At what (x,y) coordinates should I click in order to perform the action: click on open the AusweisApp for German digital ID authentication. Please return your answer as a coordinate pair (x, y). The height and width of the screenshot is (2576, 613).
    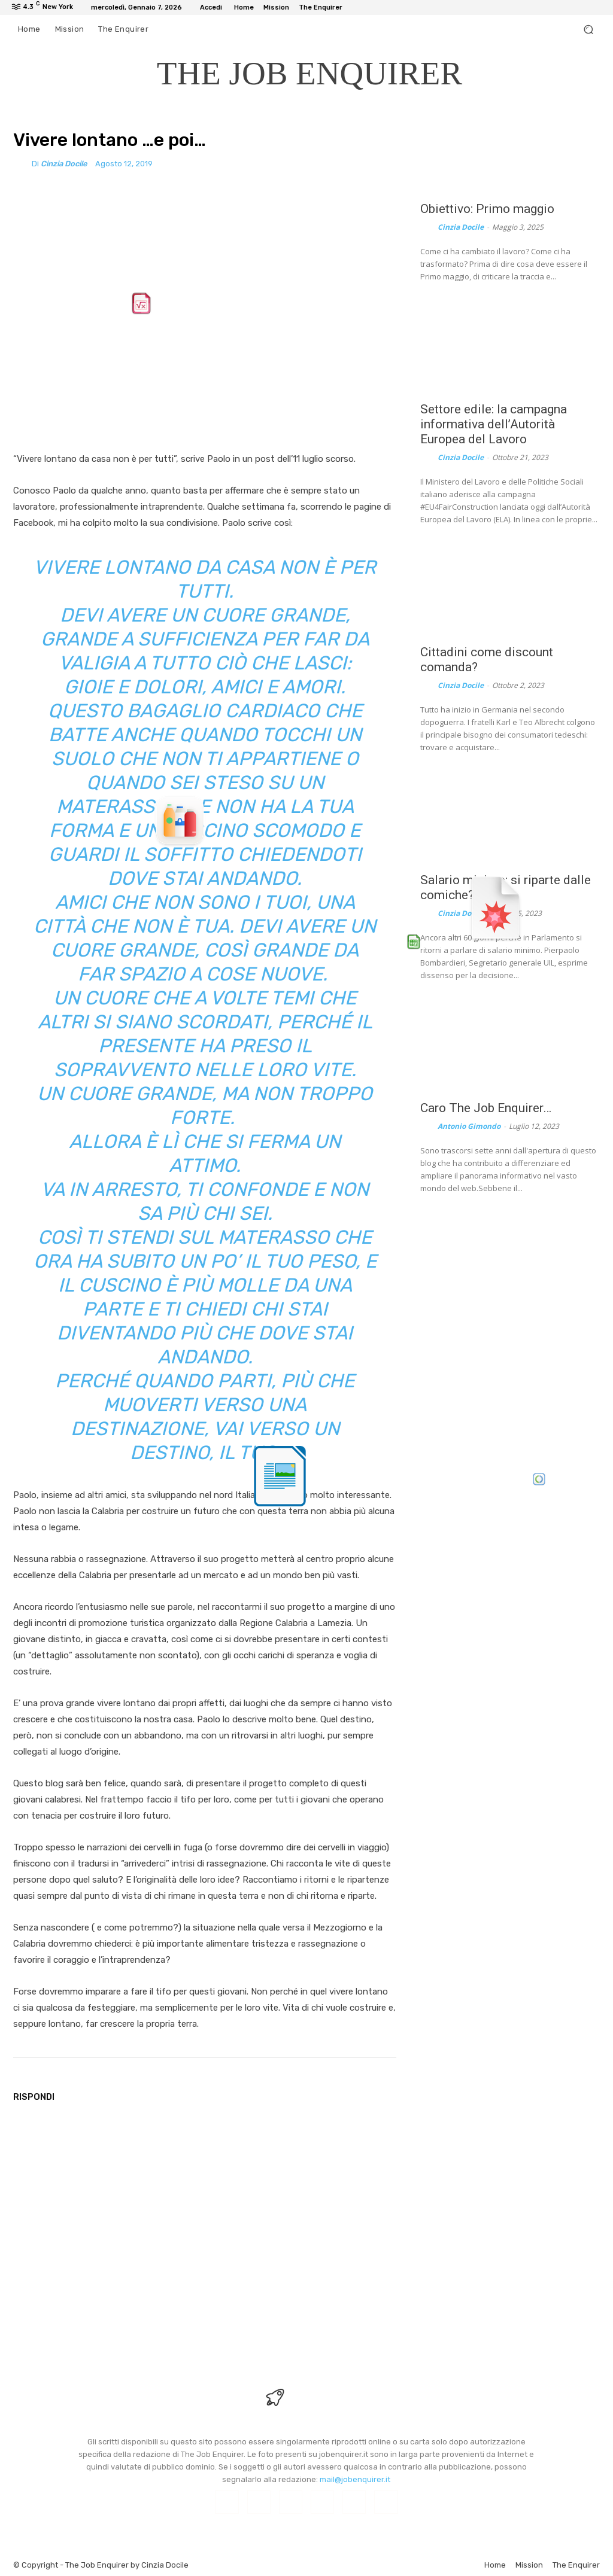
    Looking at the image, I should click on (539, 1479).